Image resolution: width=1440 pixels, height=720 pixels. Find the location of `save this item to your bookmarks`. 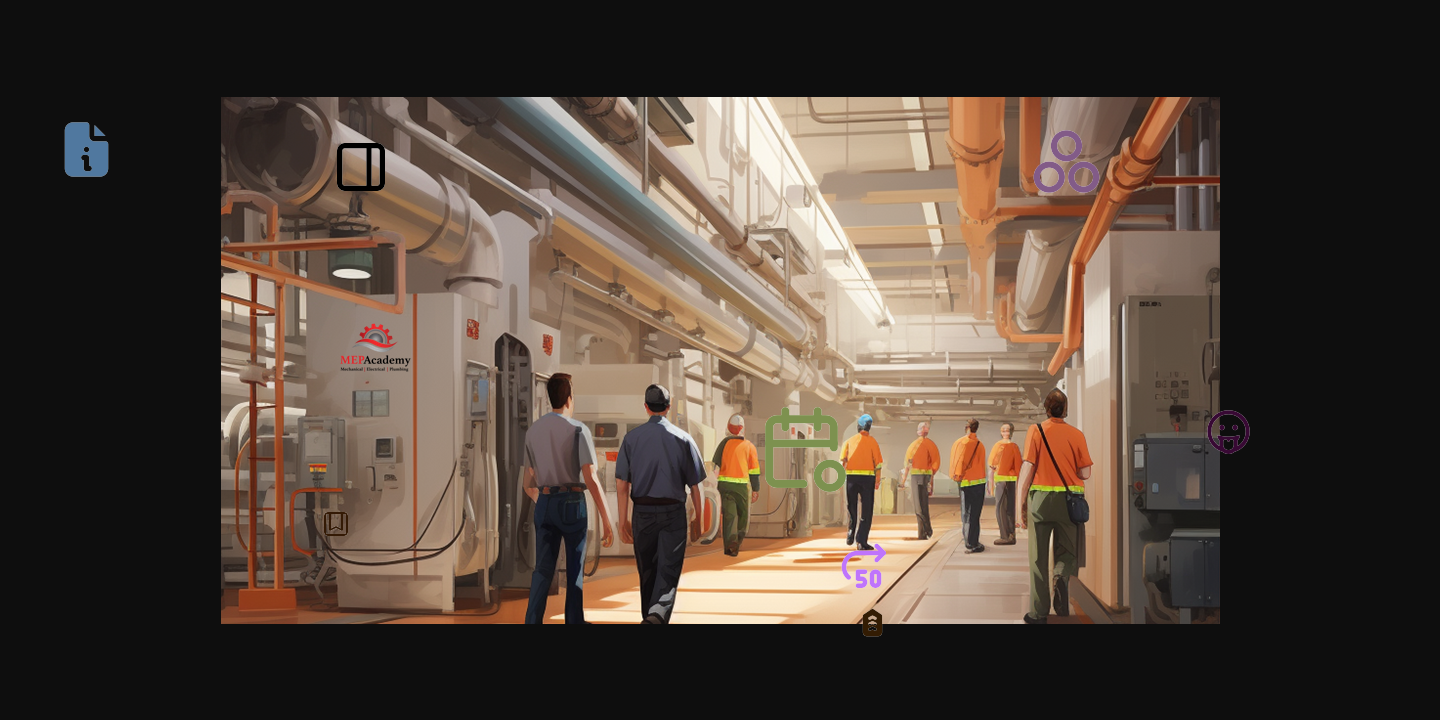

save this item to your bookmarks is located at coordinates (336, 524).